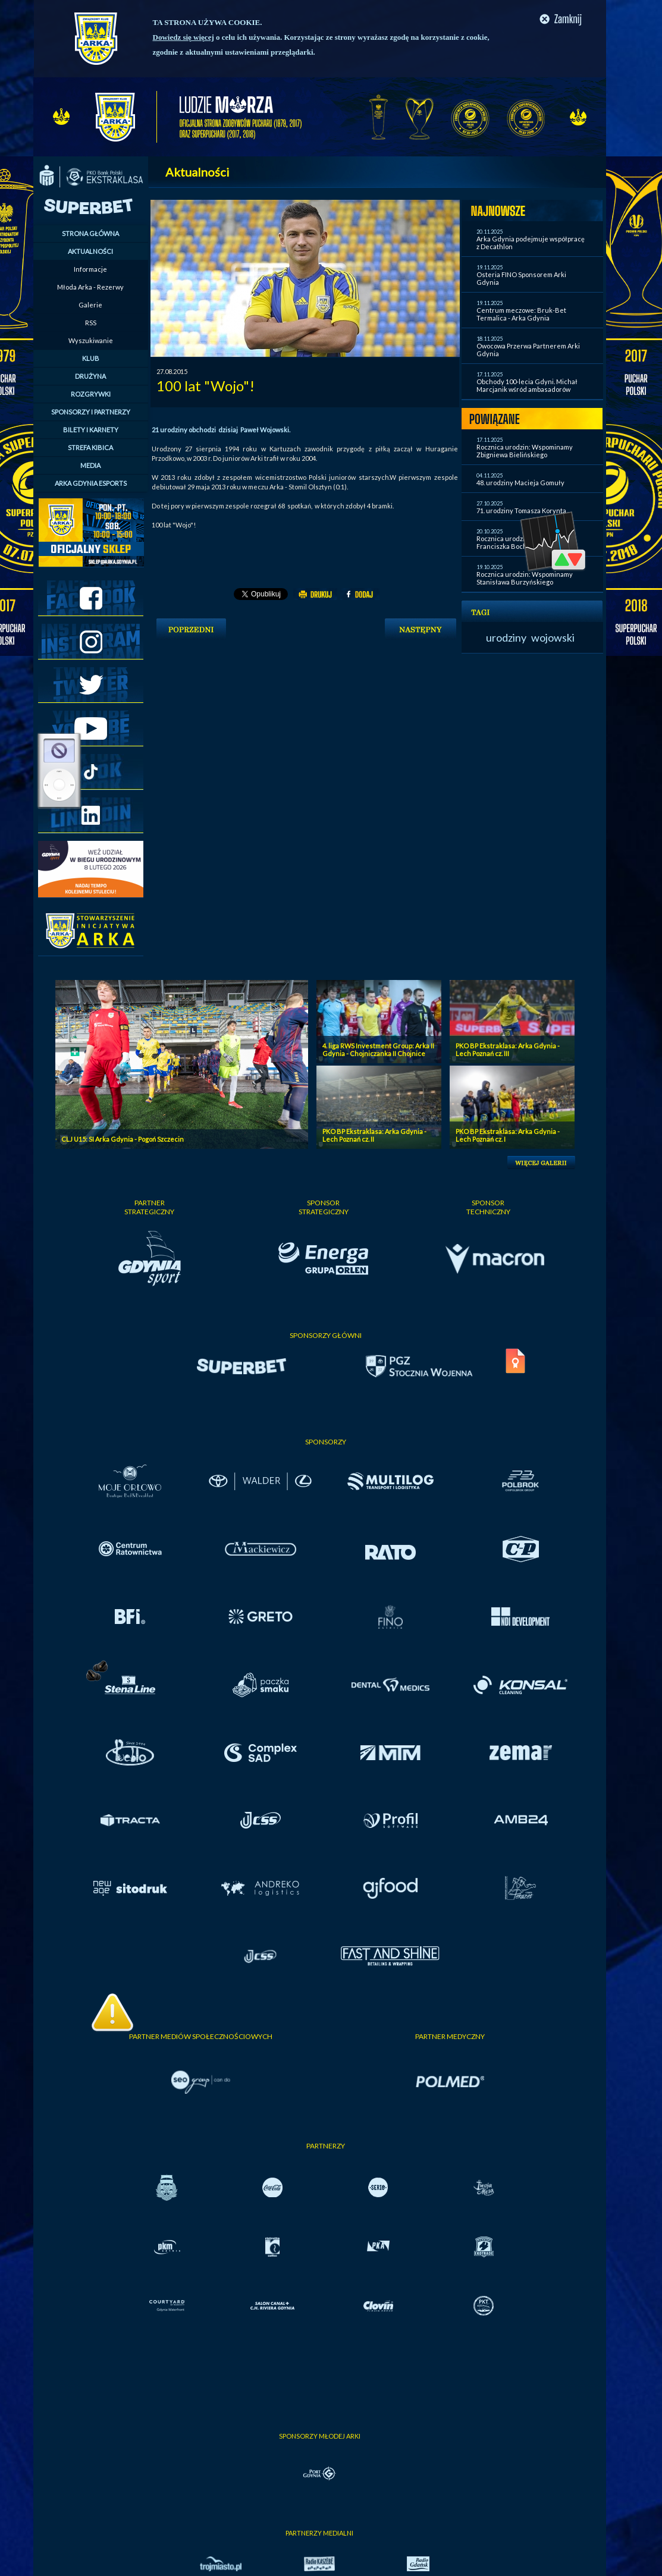 The image size is (662, 2576). Describe the element at coordinates (97, 1671) in the screenshot. I see `connect beats wireless earbuds` at that location.